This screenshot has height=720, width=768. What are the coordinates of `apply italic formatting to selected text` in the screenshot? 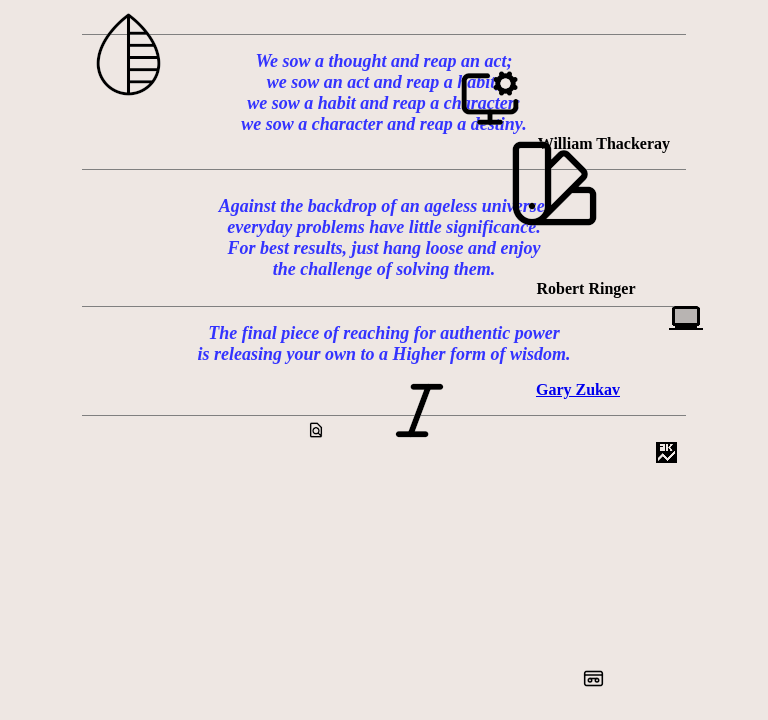 It's located at (419, 410).